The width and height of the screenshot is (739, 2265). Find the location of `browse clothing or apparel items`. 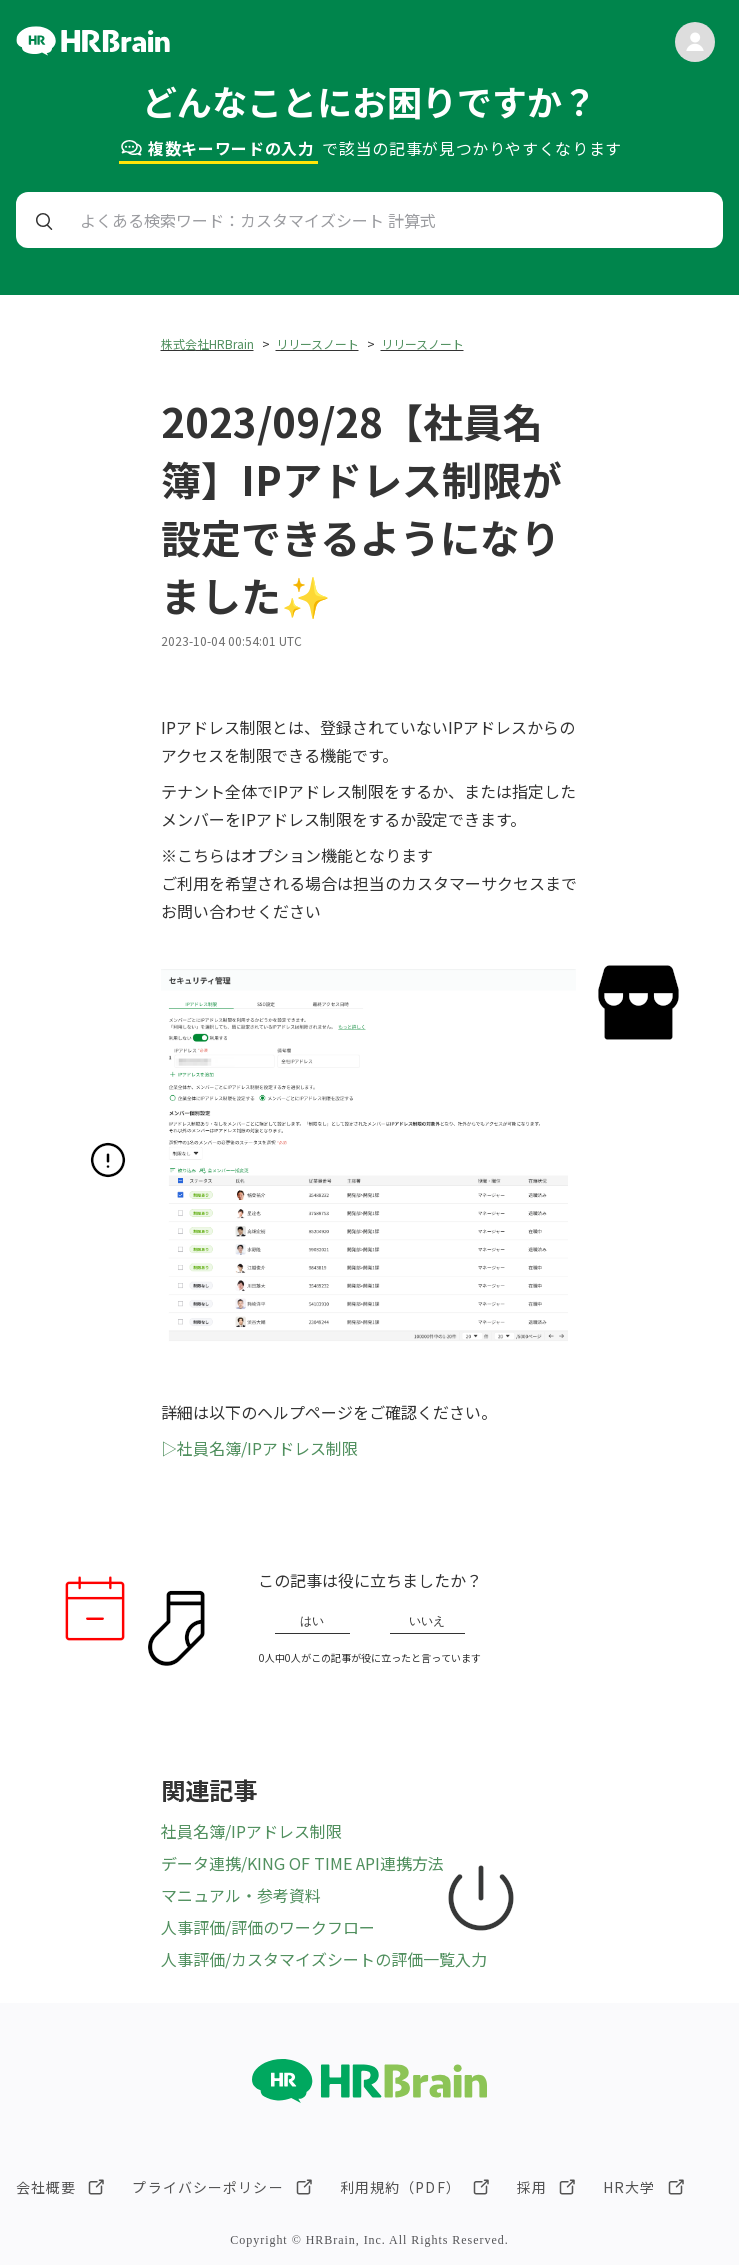

browse clothing or apparel items is located at coordinates (179, 1627).